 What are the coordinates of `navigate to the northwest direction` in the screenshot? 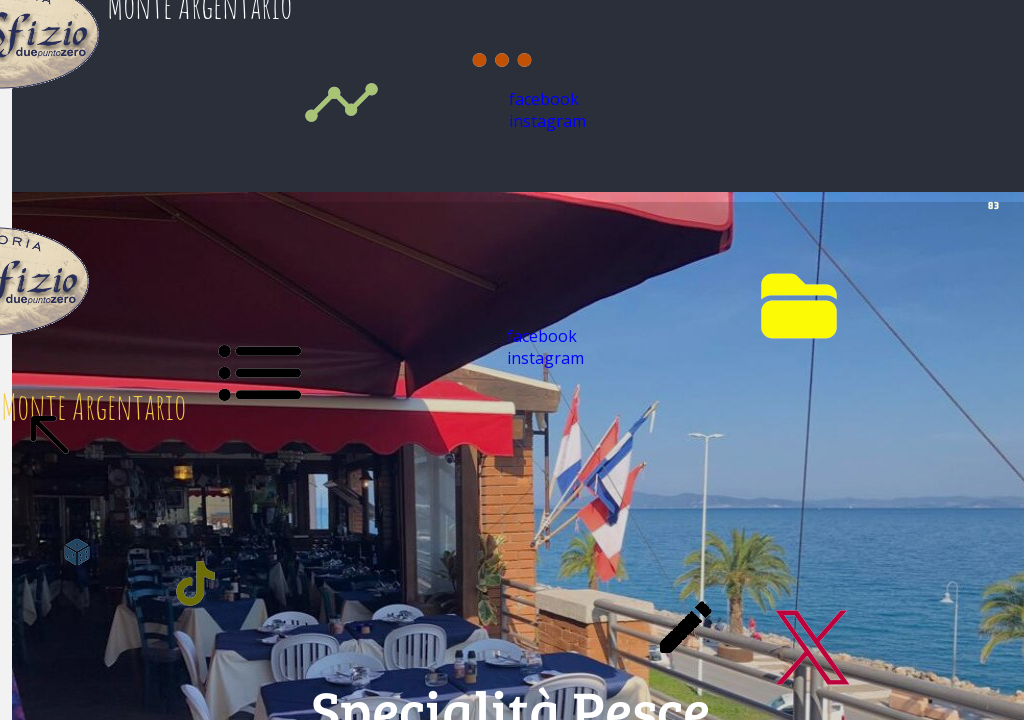 It's located at (49, 434).